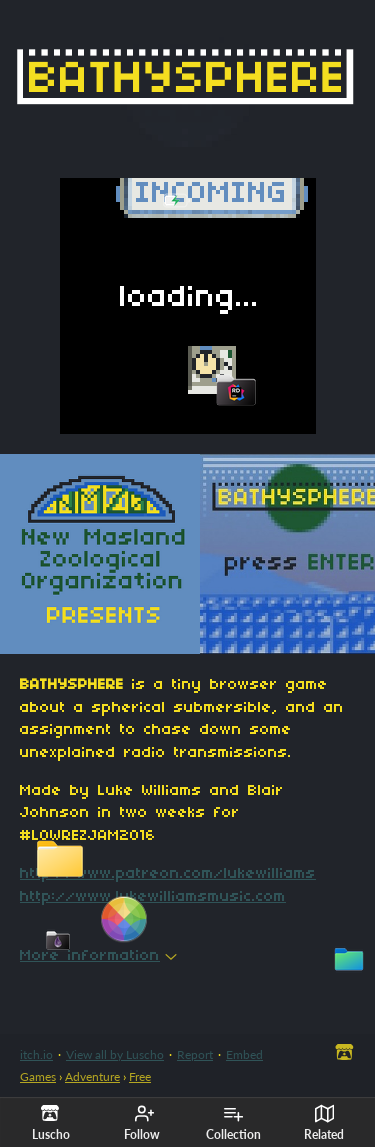 The height and width of the screenshot is (1147, 375). What do you see at coordinates (124, 919) in the screenshot?
I see `open color settings panel` at bounding box center [124, 919].